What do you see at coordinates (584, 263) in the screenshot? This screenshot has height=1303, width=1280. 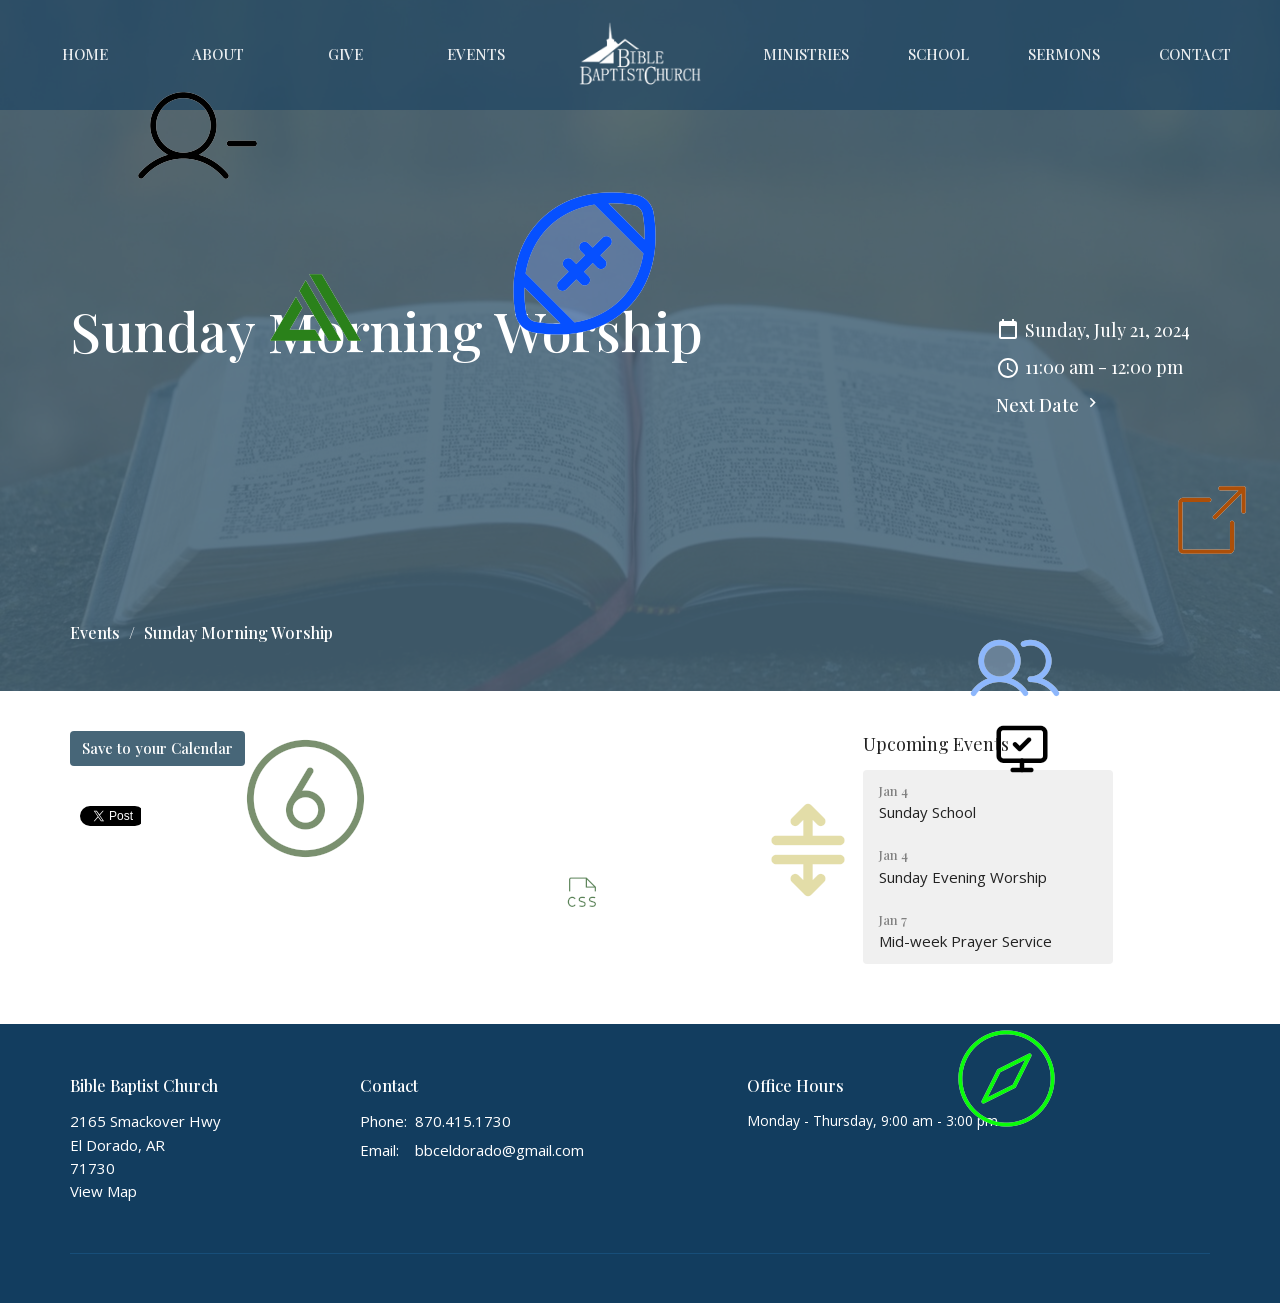 I see `view football scores or updates` at bounding box center [584, 263].